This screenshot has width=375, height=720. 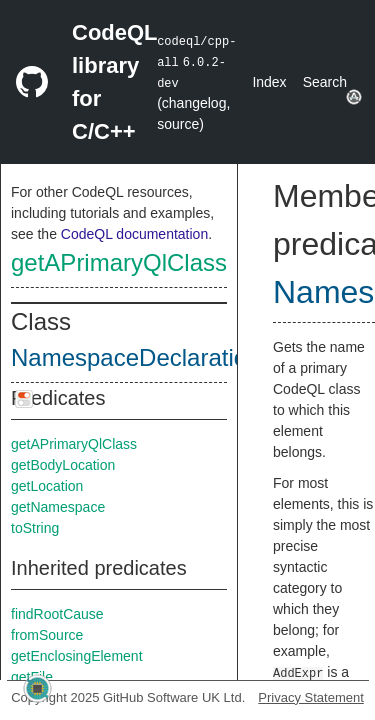 I want to click on access hardware driver settings, so click(x=37, y=688).